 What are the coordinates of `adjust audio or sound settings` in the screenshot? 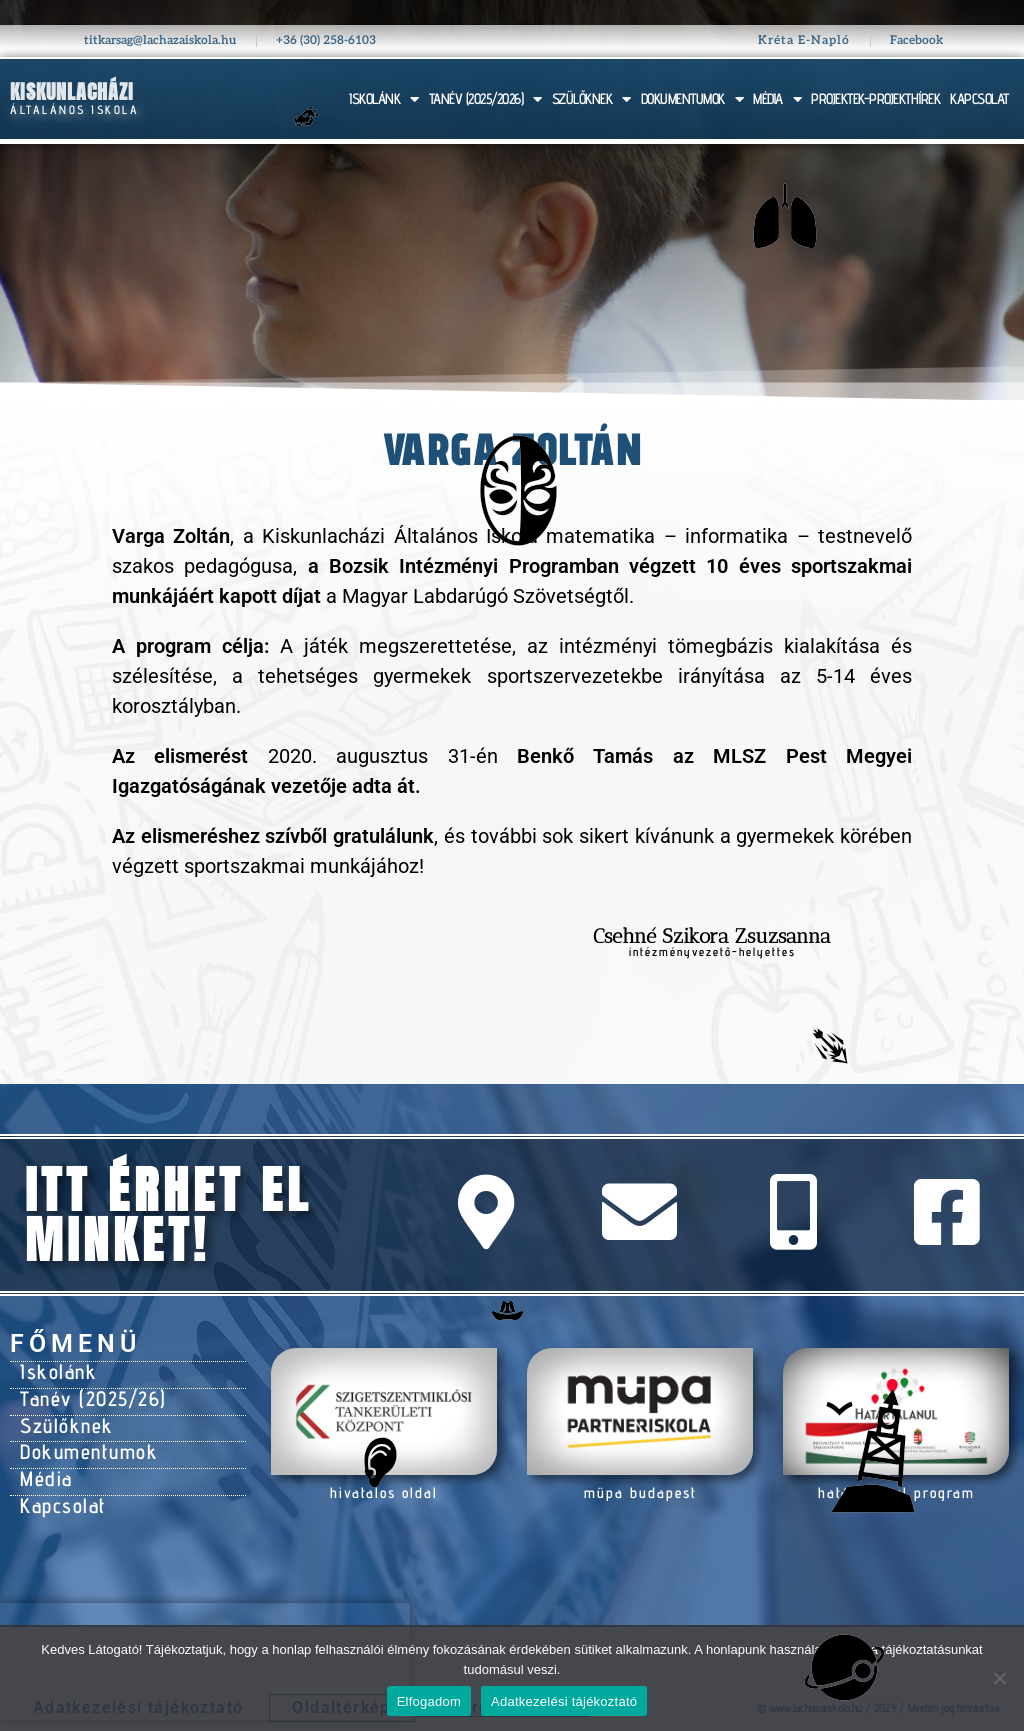 It's located at (380, 1462).